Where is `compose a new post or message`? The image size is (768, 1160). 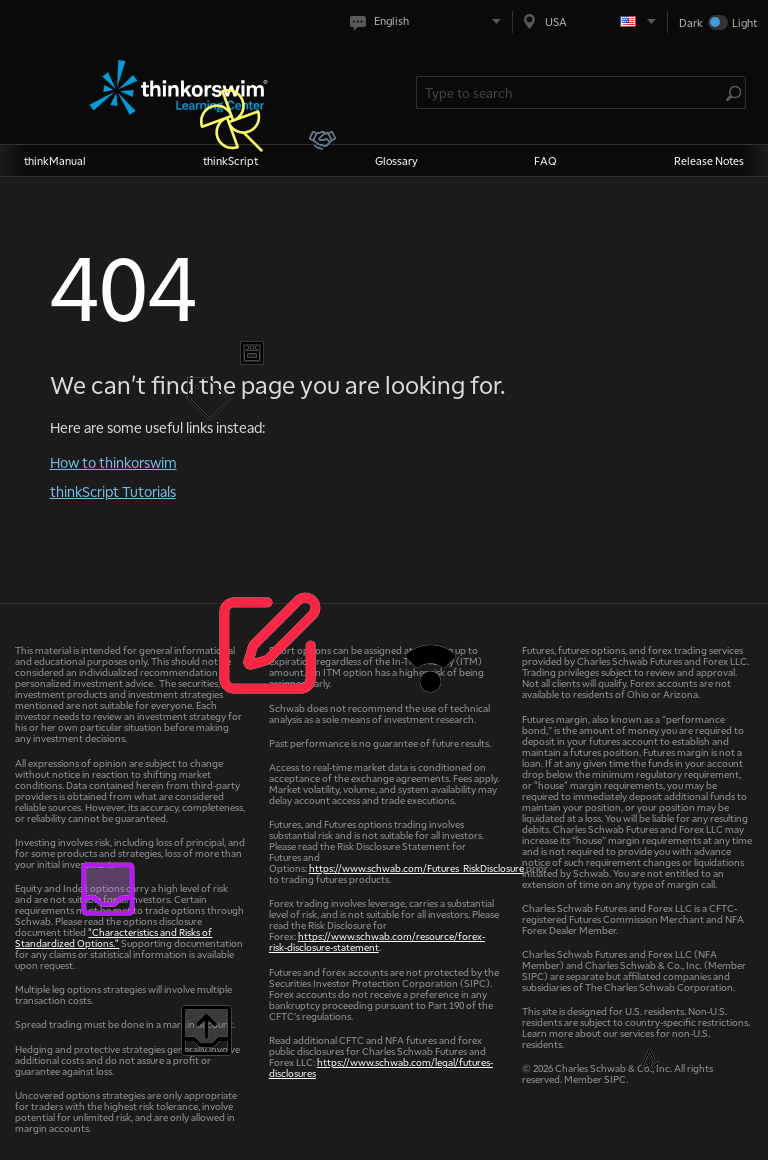 compose a new post or message is located at coordinates (267, 645).